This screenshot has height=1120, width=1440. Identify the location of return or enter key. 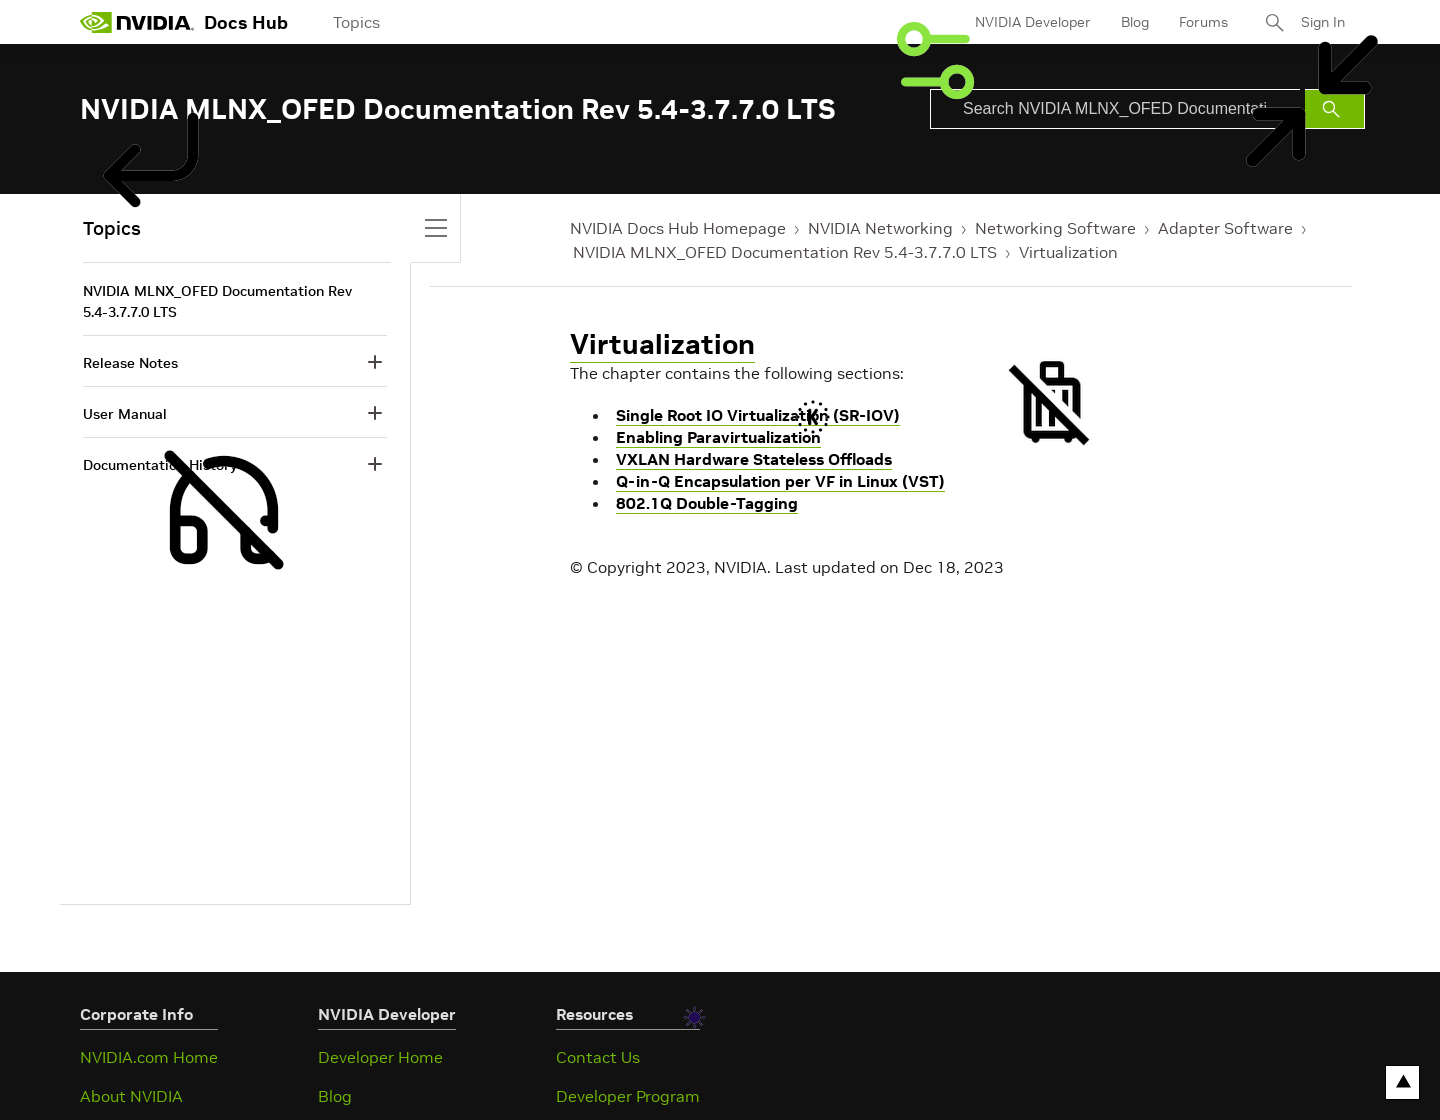
(151, 160).